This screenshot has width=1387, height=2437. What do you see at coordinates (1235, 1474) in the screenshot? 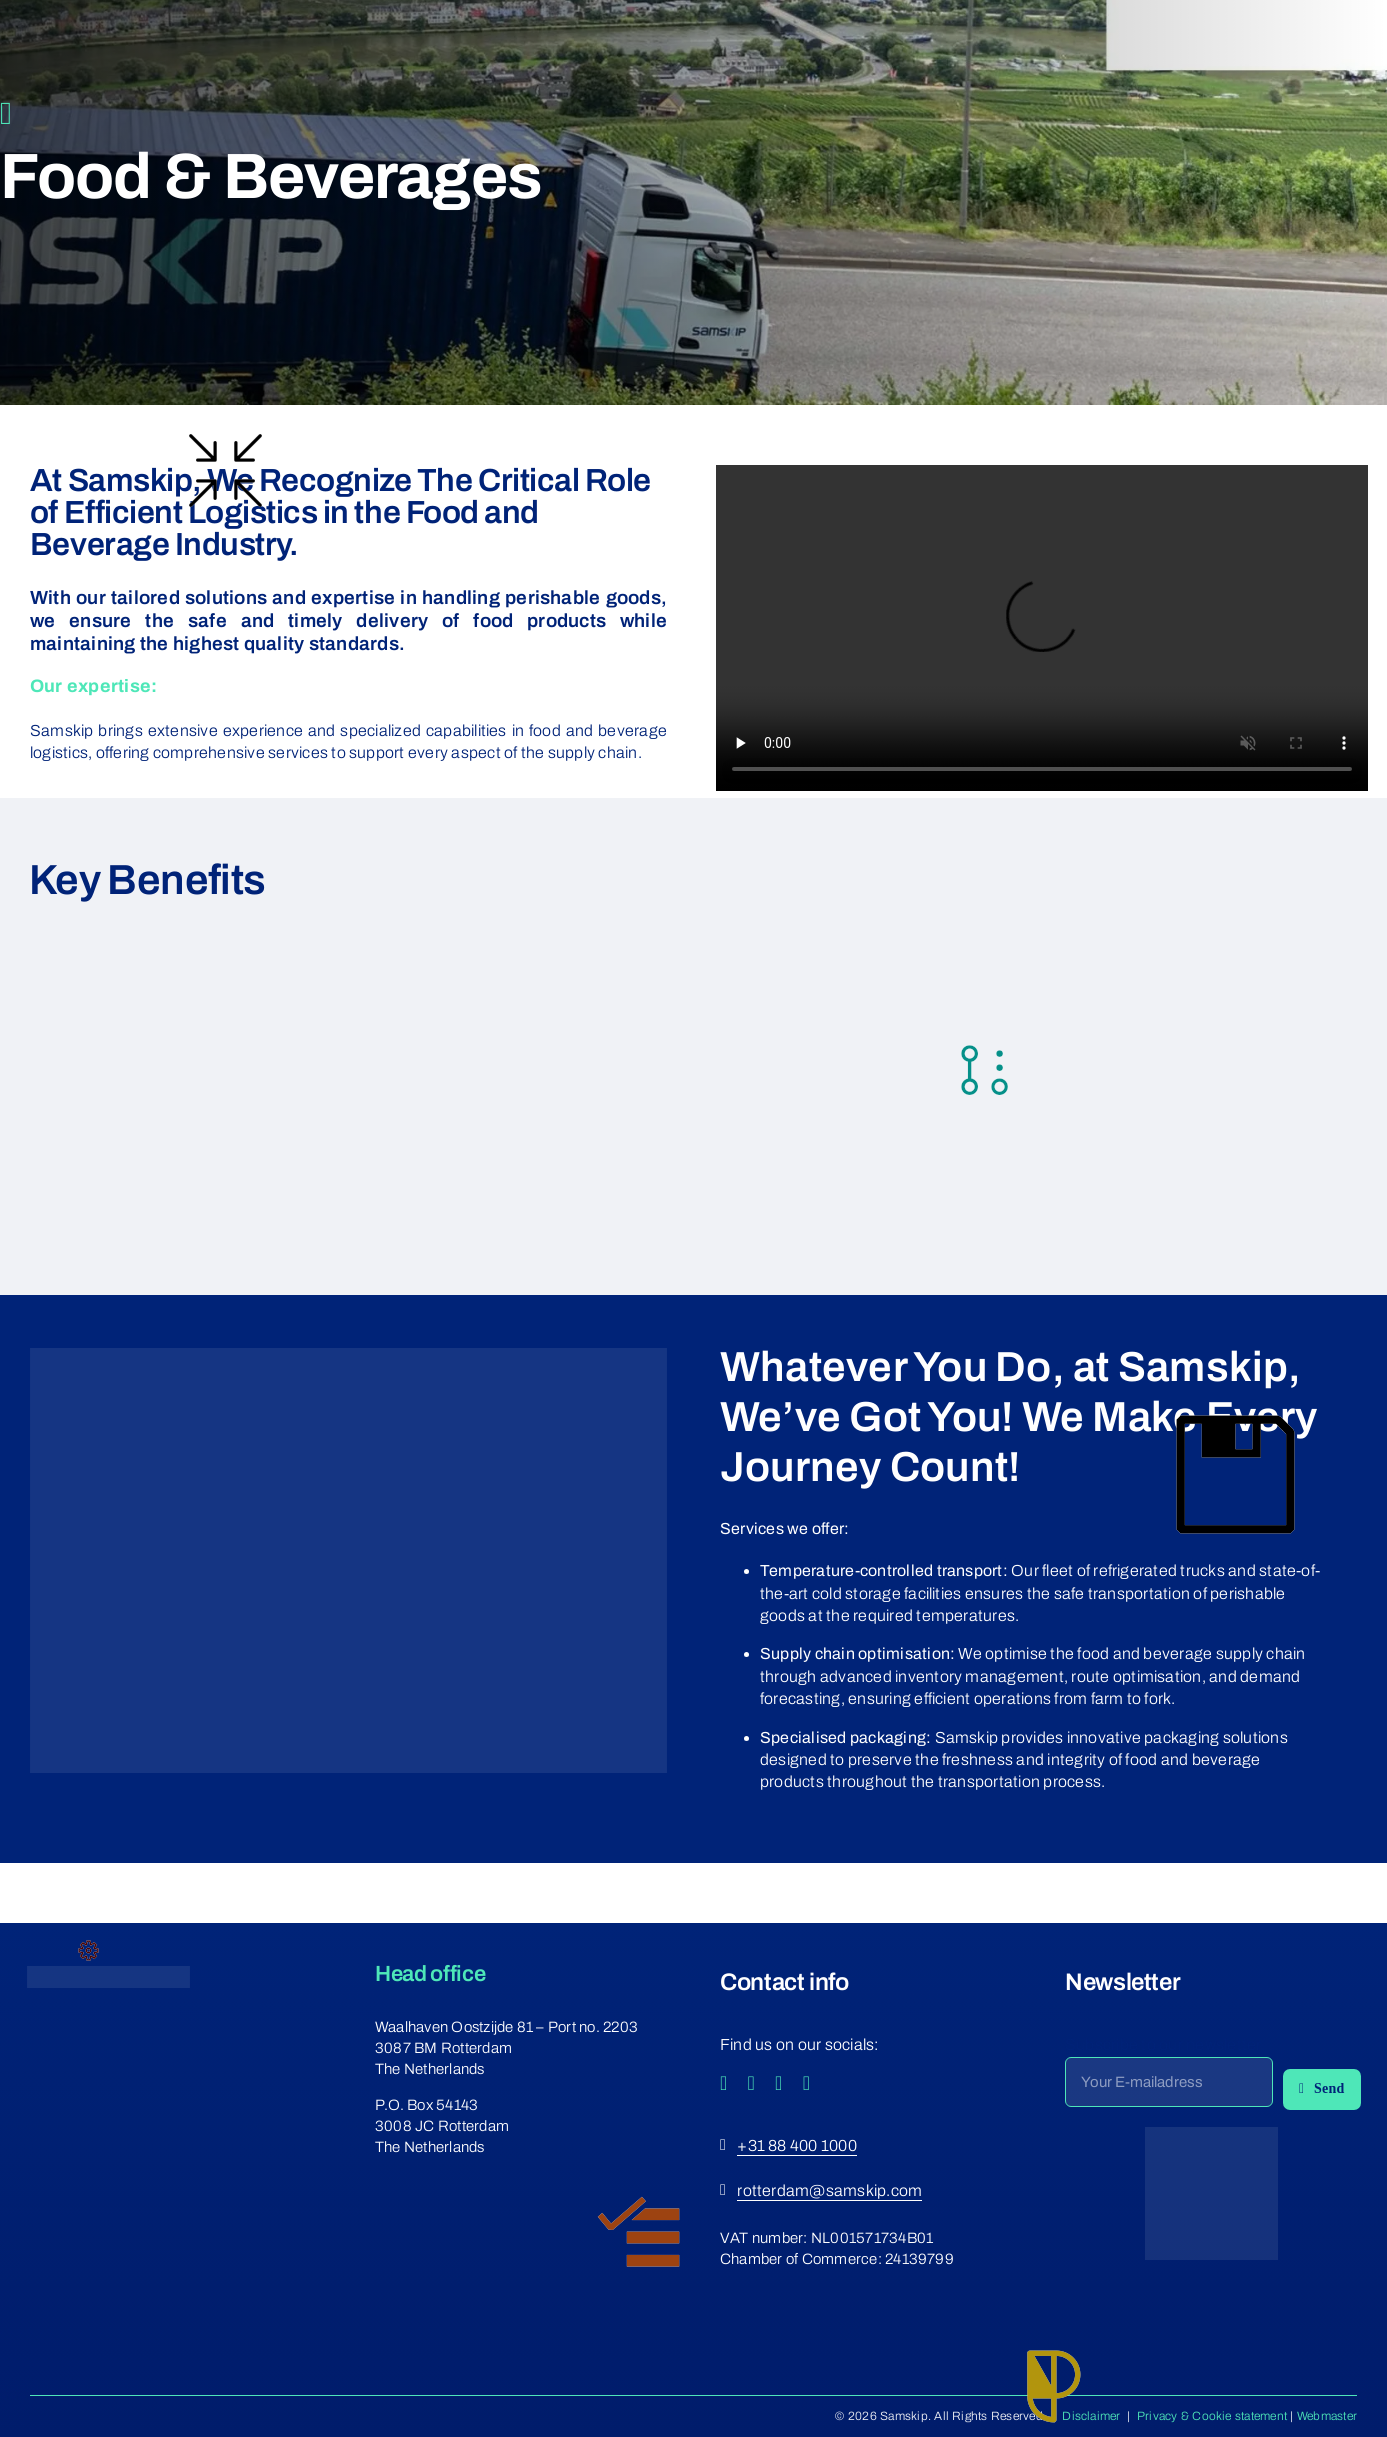
I see `save current file or document` at bounding box center [1235, 1474].